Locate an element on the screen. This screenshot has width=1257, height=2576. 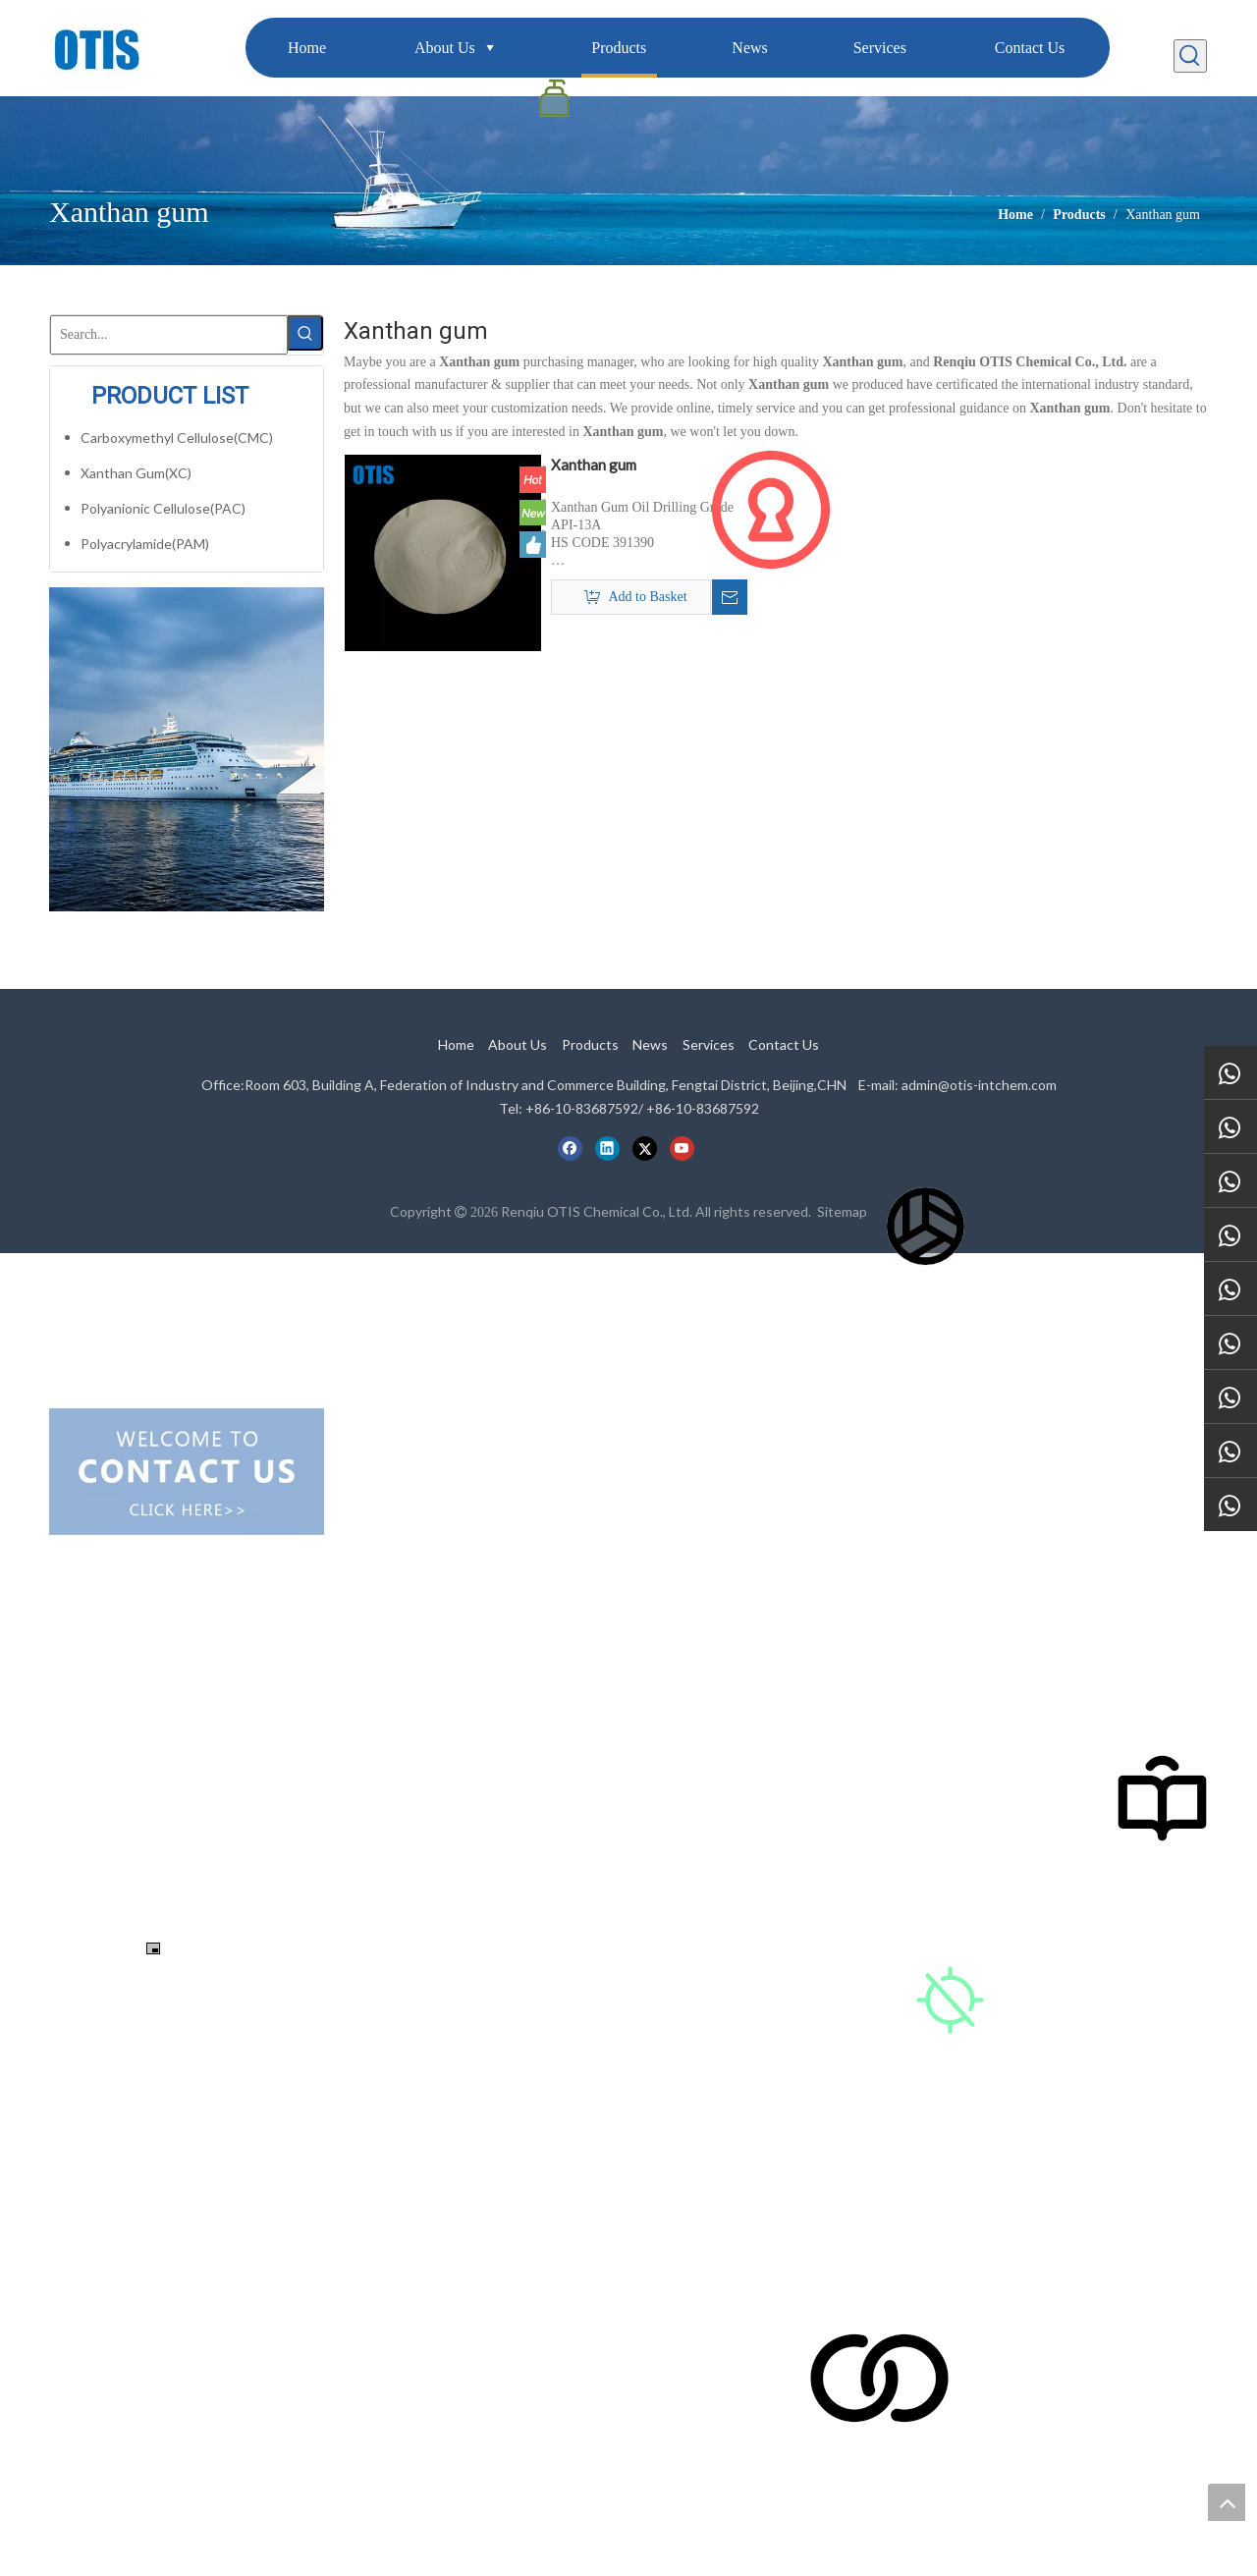
location services disabled is located at coordinates (950, 2000).